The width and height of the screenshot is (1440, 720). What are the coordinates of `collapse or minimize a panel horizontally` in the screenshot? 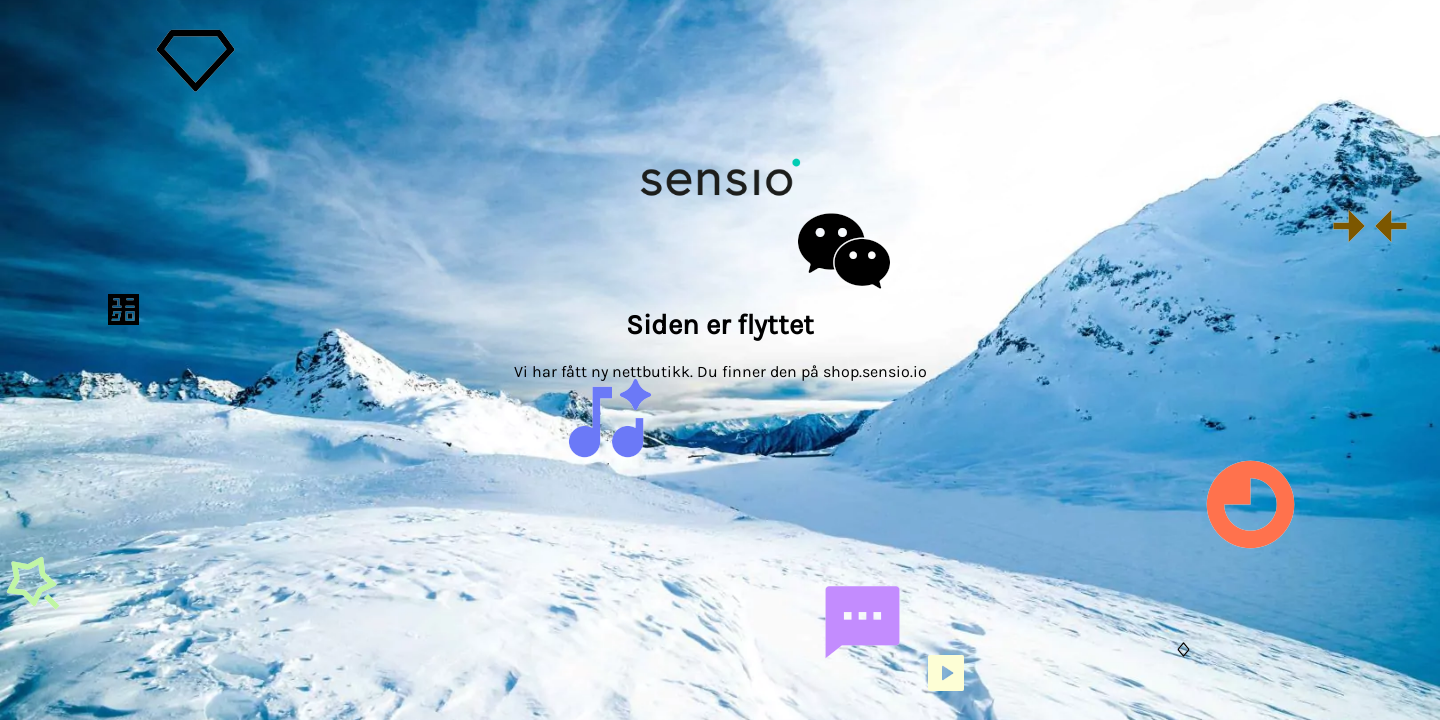 It's located at (1370, 226).